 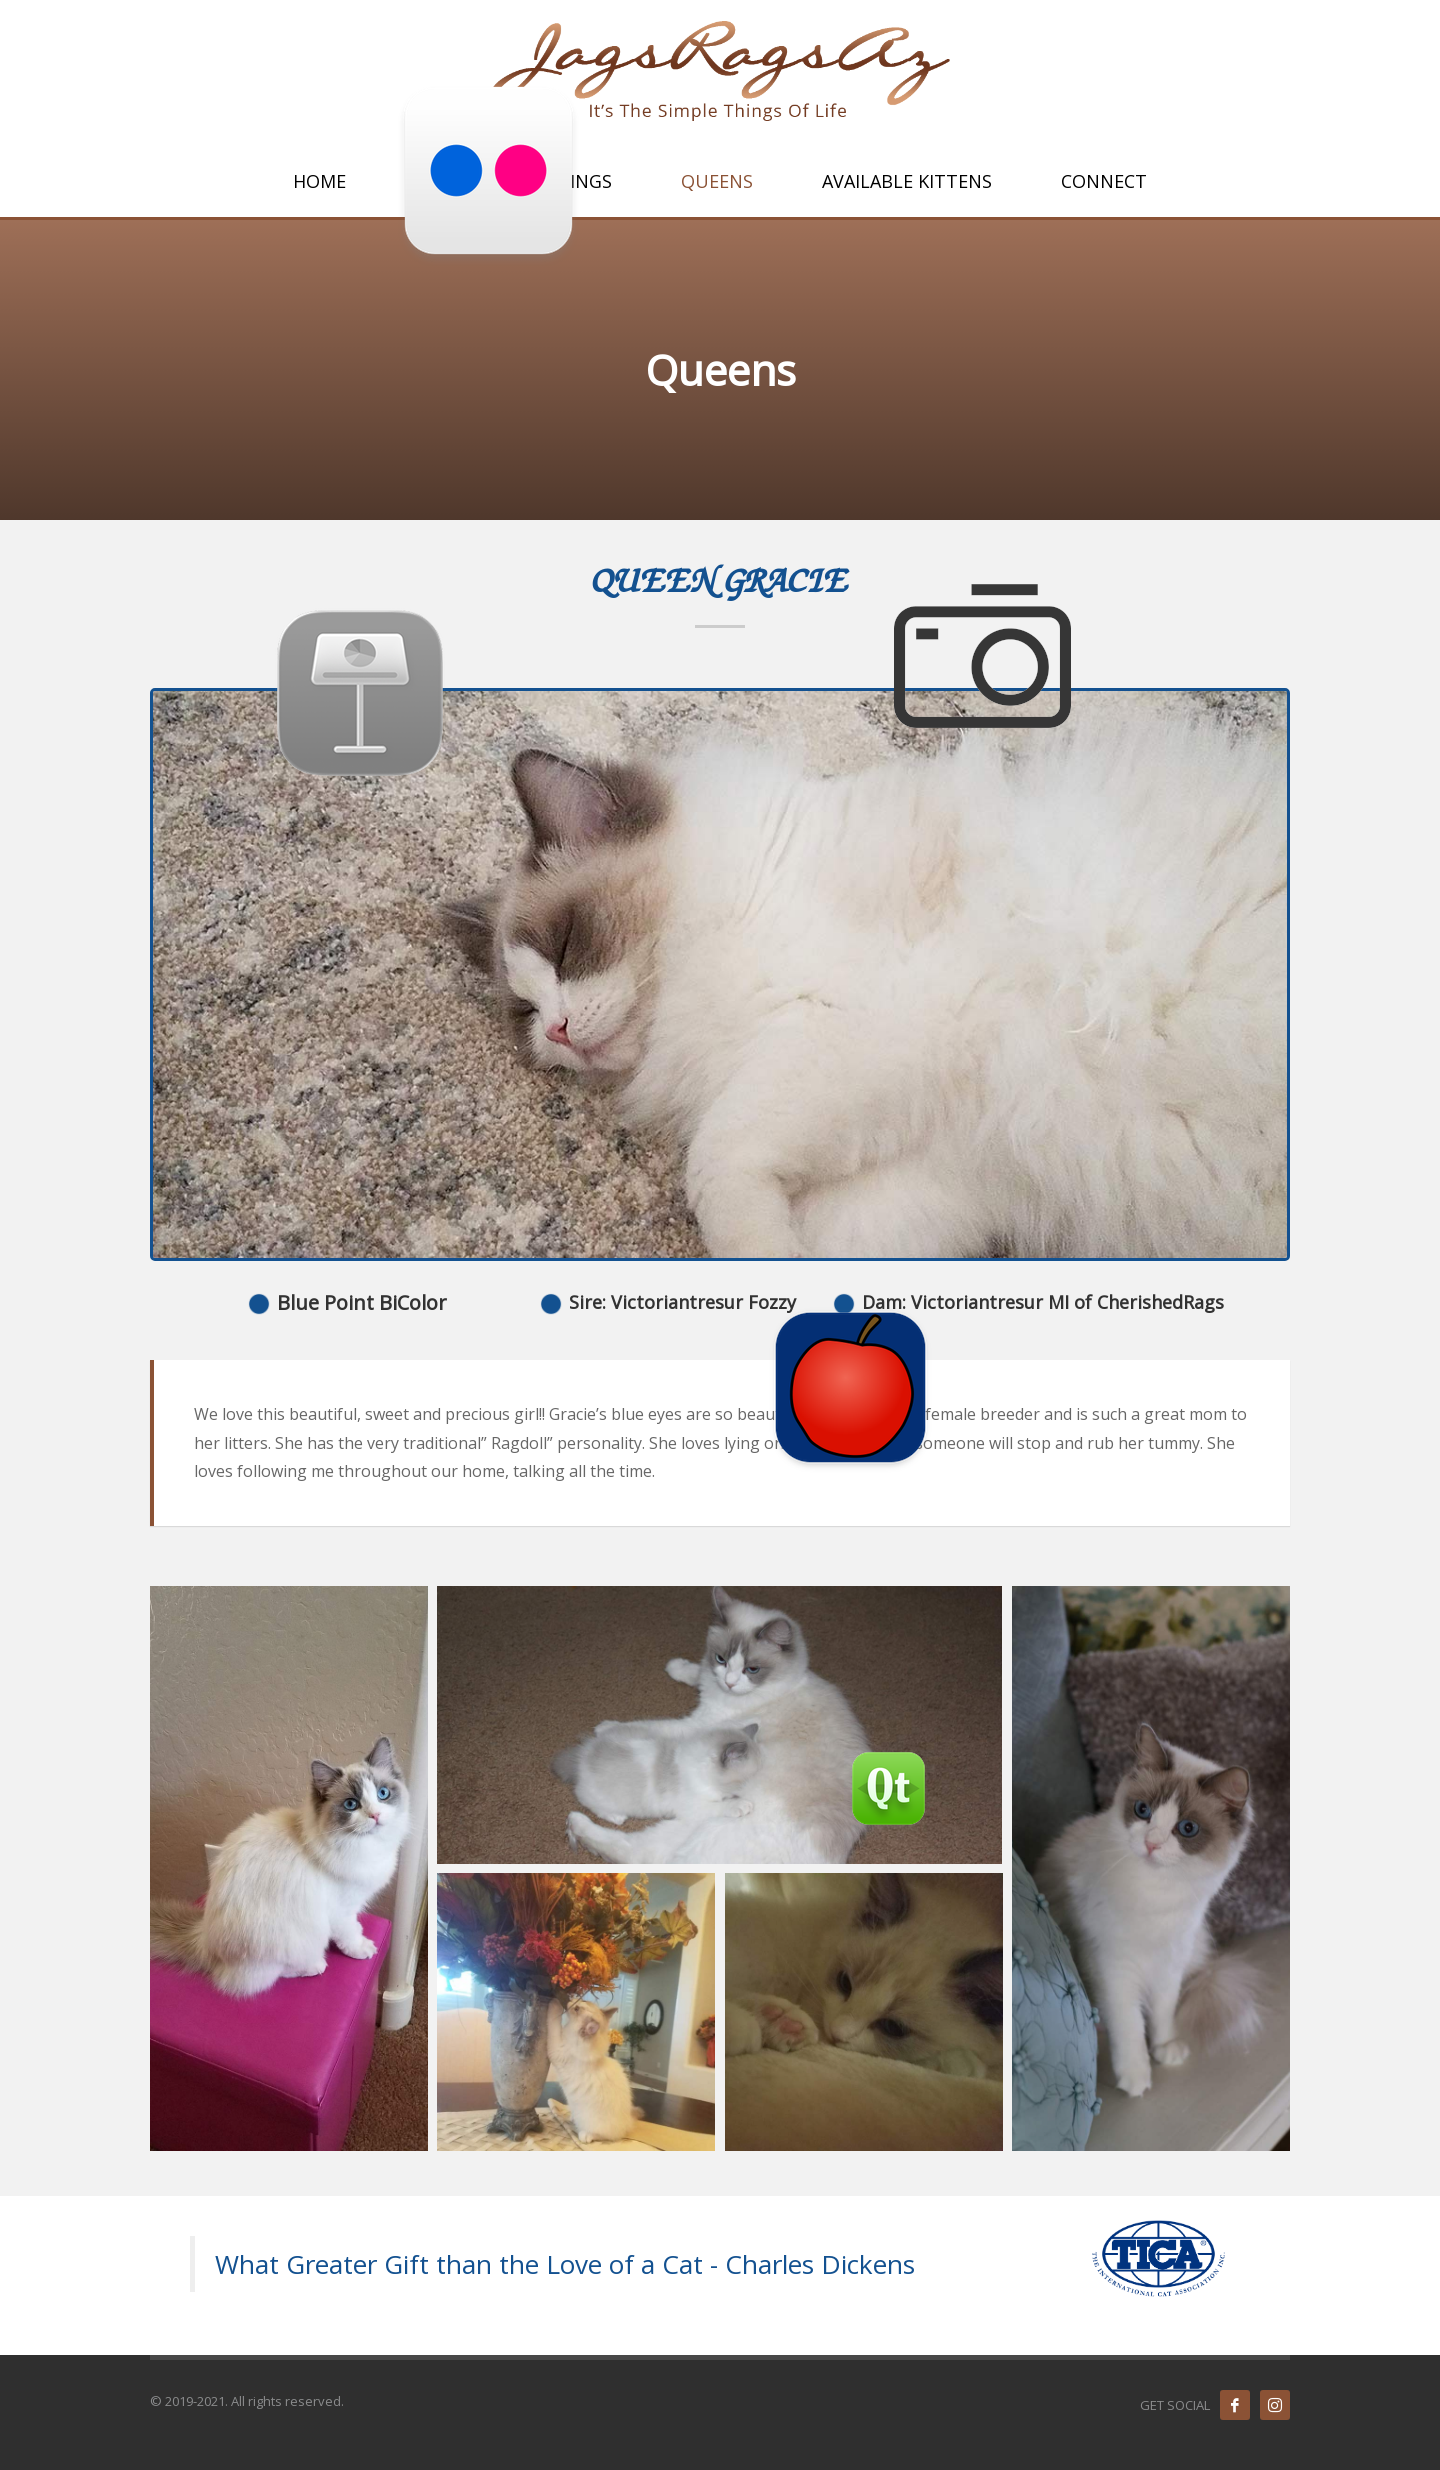 I want to click on connect your Flickr account, so click(x=488, y=170).